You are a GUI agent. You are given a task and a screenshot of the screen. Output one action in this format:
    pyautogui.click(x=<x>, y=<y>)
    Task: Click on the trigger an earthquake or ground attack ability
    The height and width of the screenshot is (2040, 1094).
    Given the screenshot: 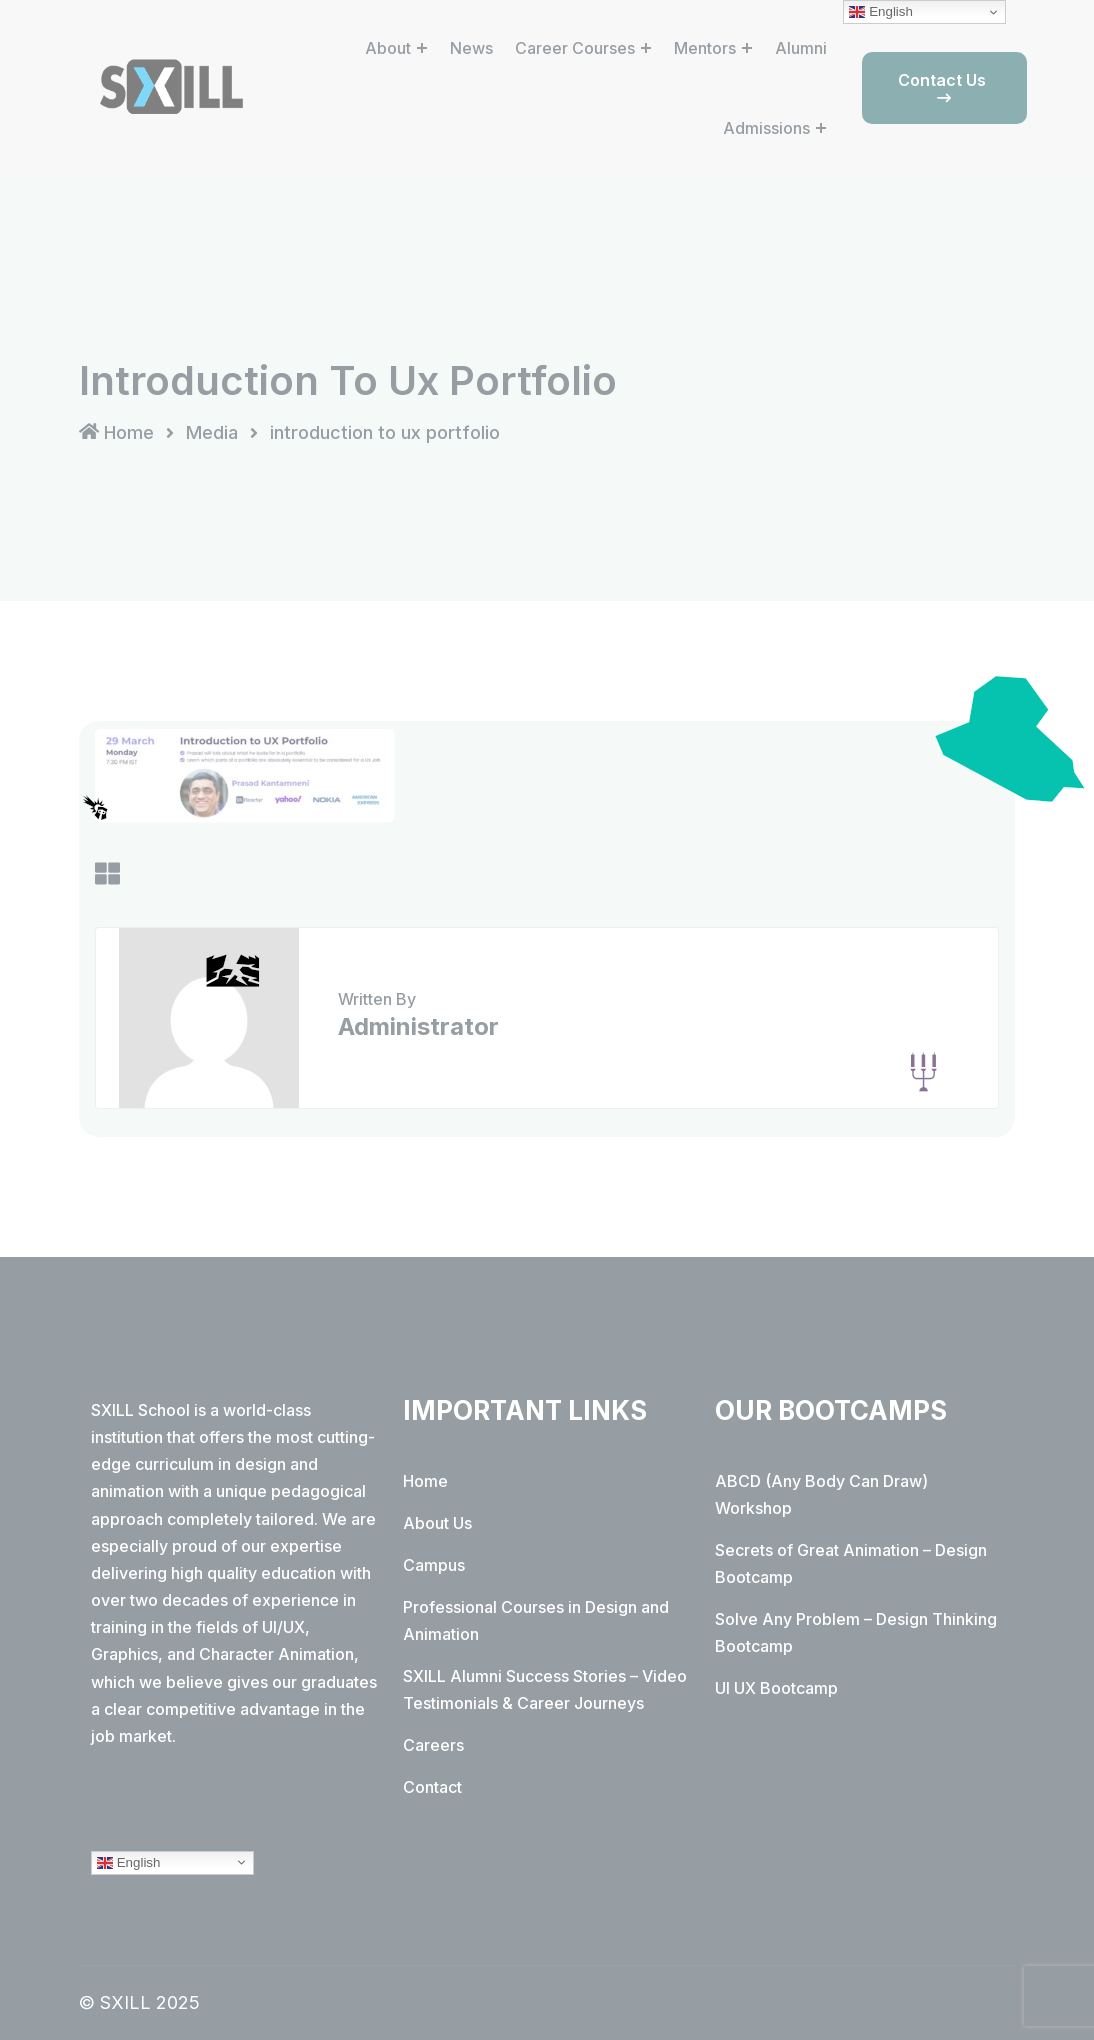 What is the action you would take?
    pyautogui.click(x=232, y=960)
    